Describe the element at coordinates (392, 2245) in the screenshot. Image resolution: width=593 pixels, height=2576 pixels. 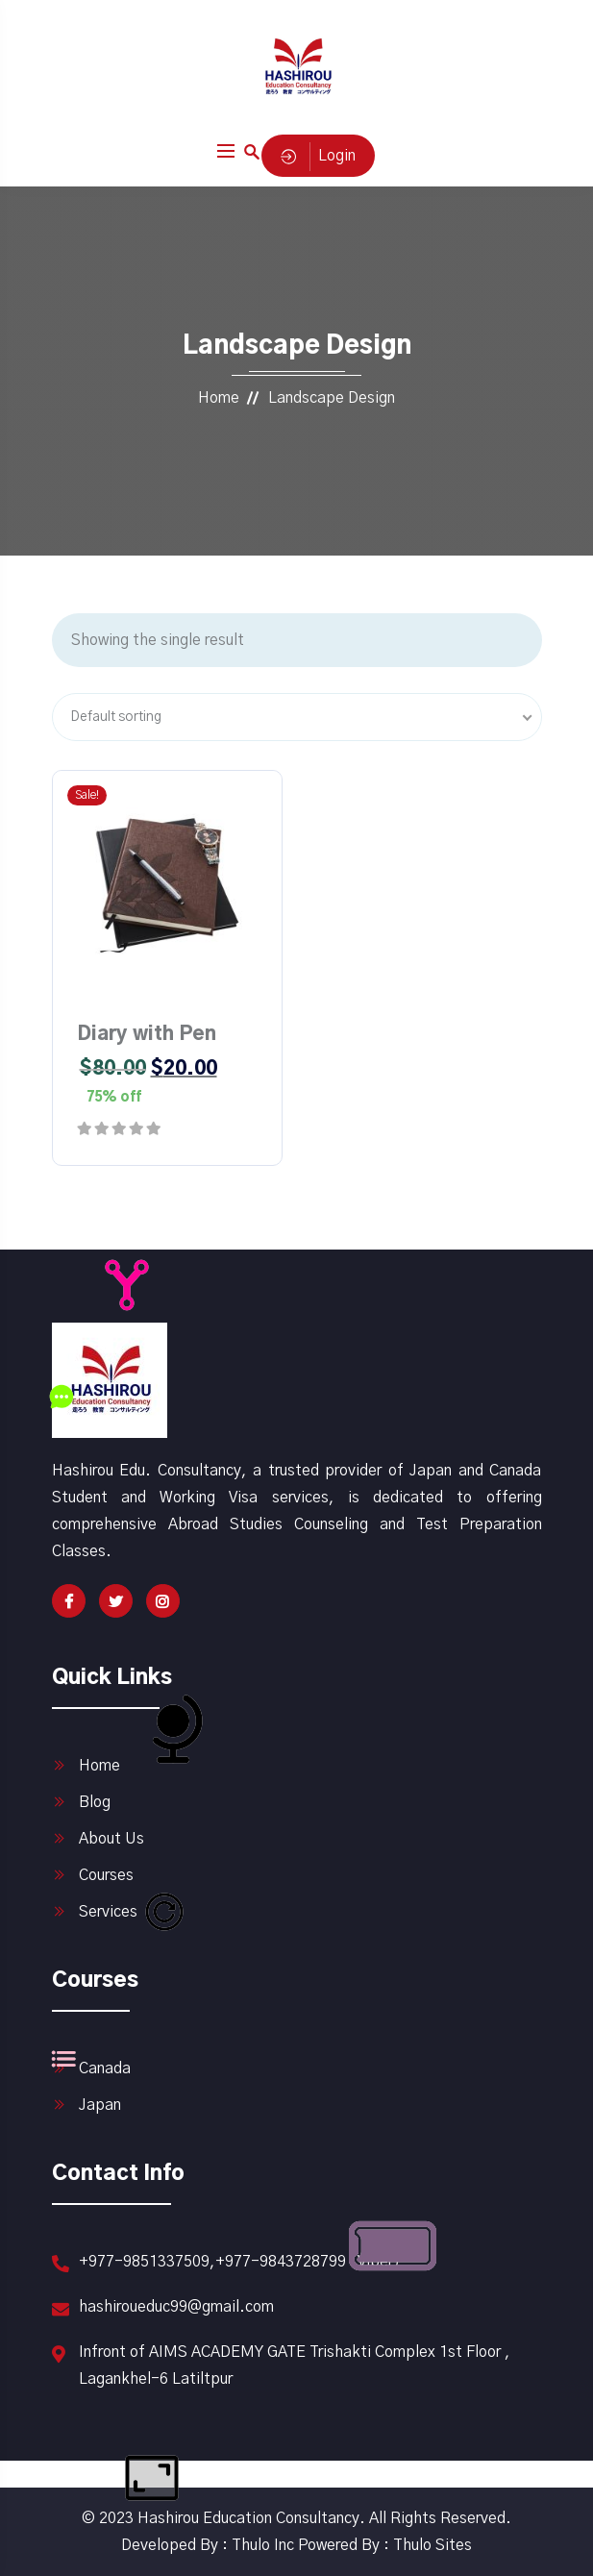
I see `rotate device to landscape mode` at that location.